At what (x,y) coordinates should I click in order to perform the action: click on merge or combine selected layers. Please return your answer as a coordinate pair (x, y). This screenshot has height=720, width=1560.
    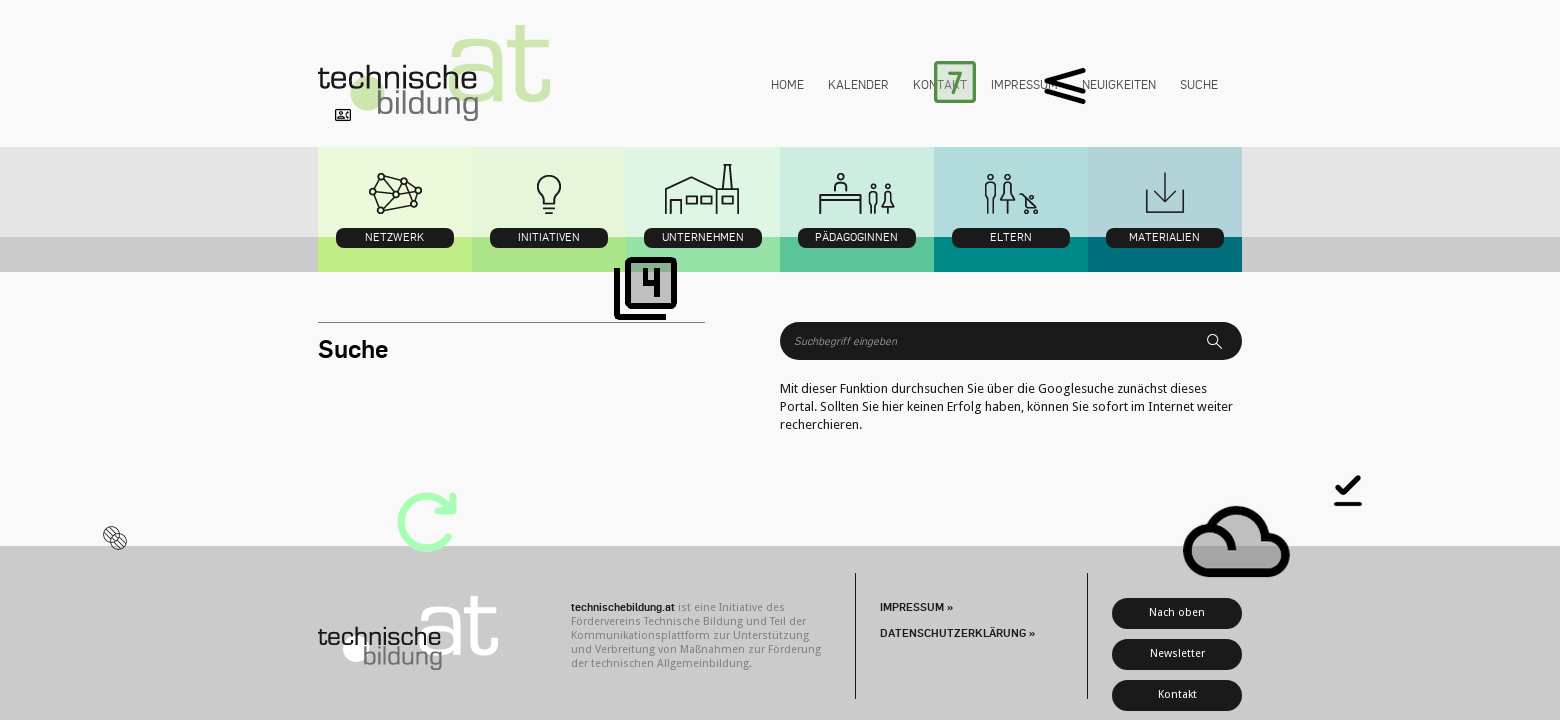
    Looking at the image, I should click on (115, 538).